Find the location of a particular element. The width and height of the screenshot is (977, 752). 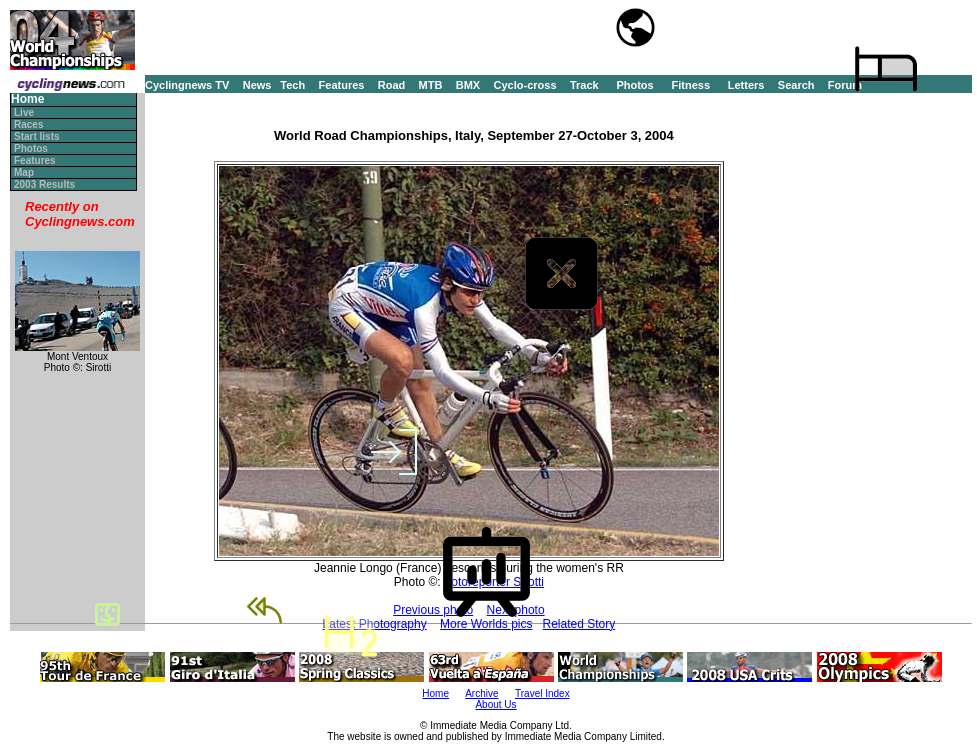

close or dismiss a dialog is located at coordinates (561, 273).